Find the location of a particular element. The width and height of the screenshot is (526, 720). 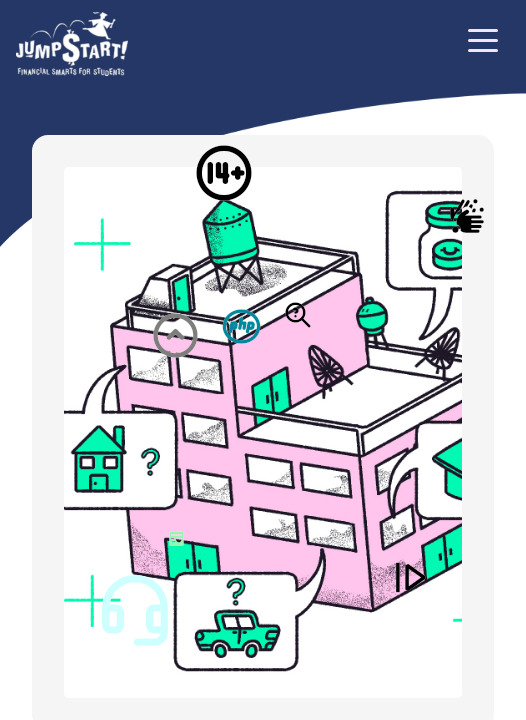

view your favorites list is located at coordinates (176, 538).